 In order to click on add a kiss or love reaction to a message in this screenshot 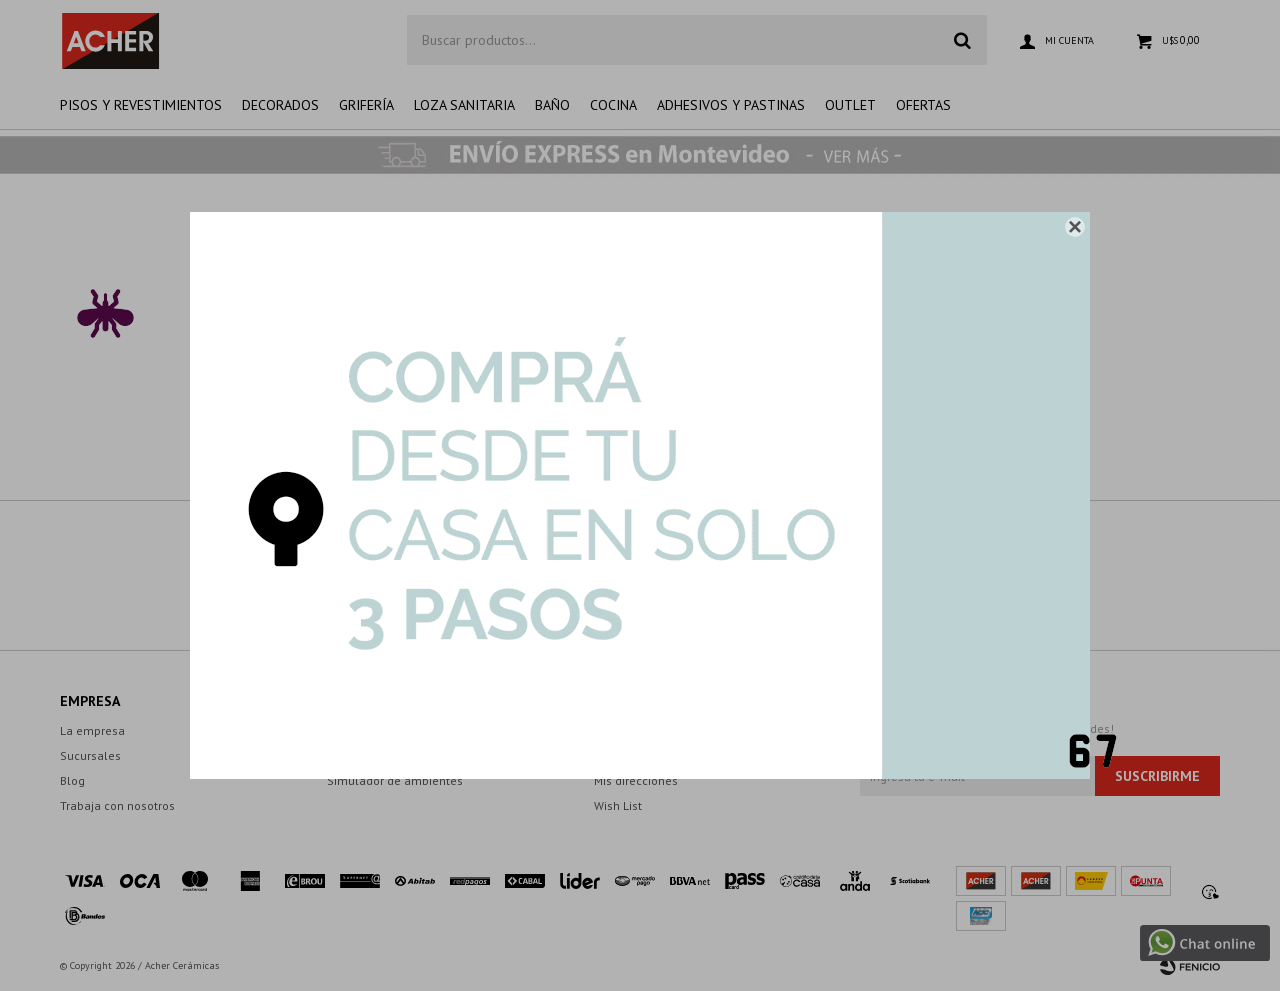, I will do `click(1210, 892)`.